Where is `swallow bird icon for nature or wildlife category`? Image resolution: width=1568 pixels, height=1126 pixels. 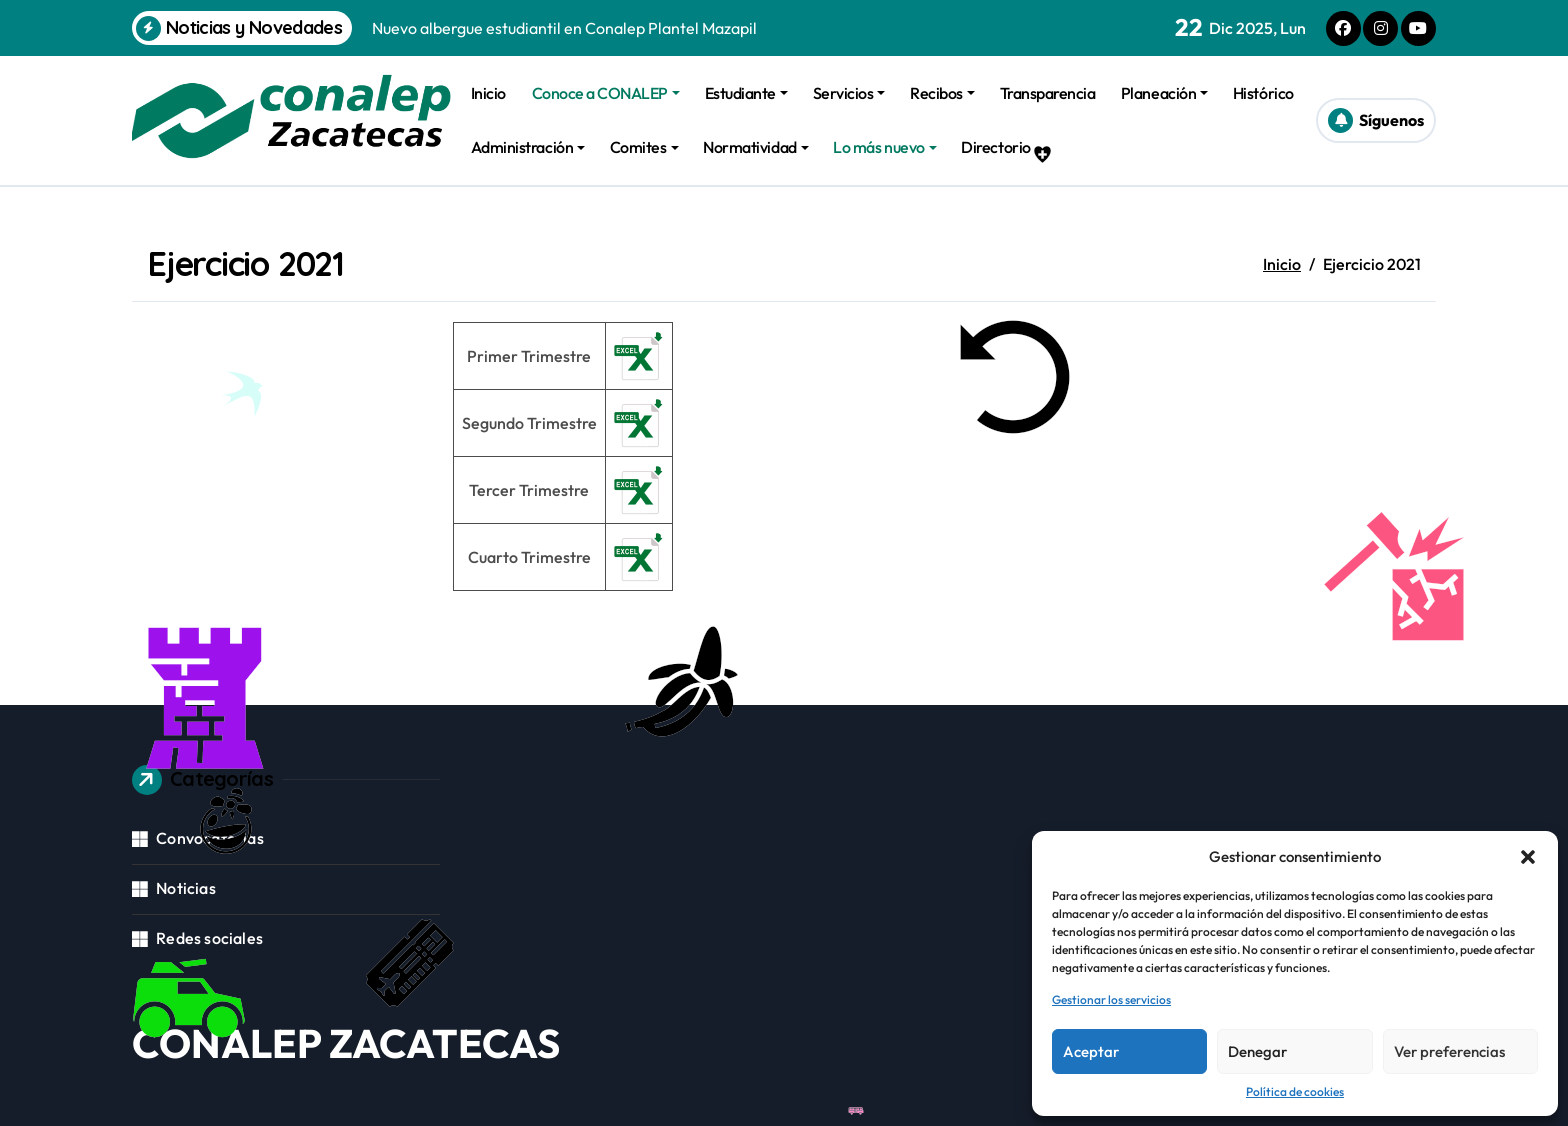 swallow bird icon for nature or wildlife category is located at coordinates (242, 394).